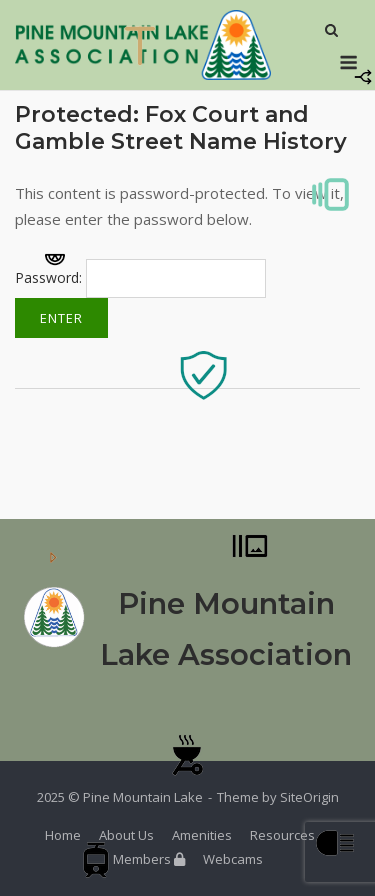 This screenshot has height=896, width=375. What do you see at coordinates (52, 557) in the screenshot?
I see `navigate to the next item or screen` at bounding box center [52, 557].